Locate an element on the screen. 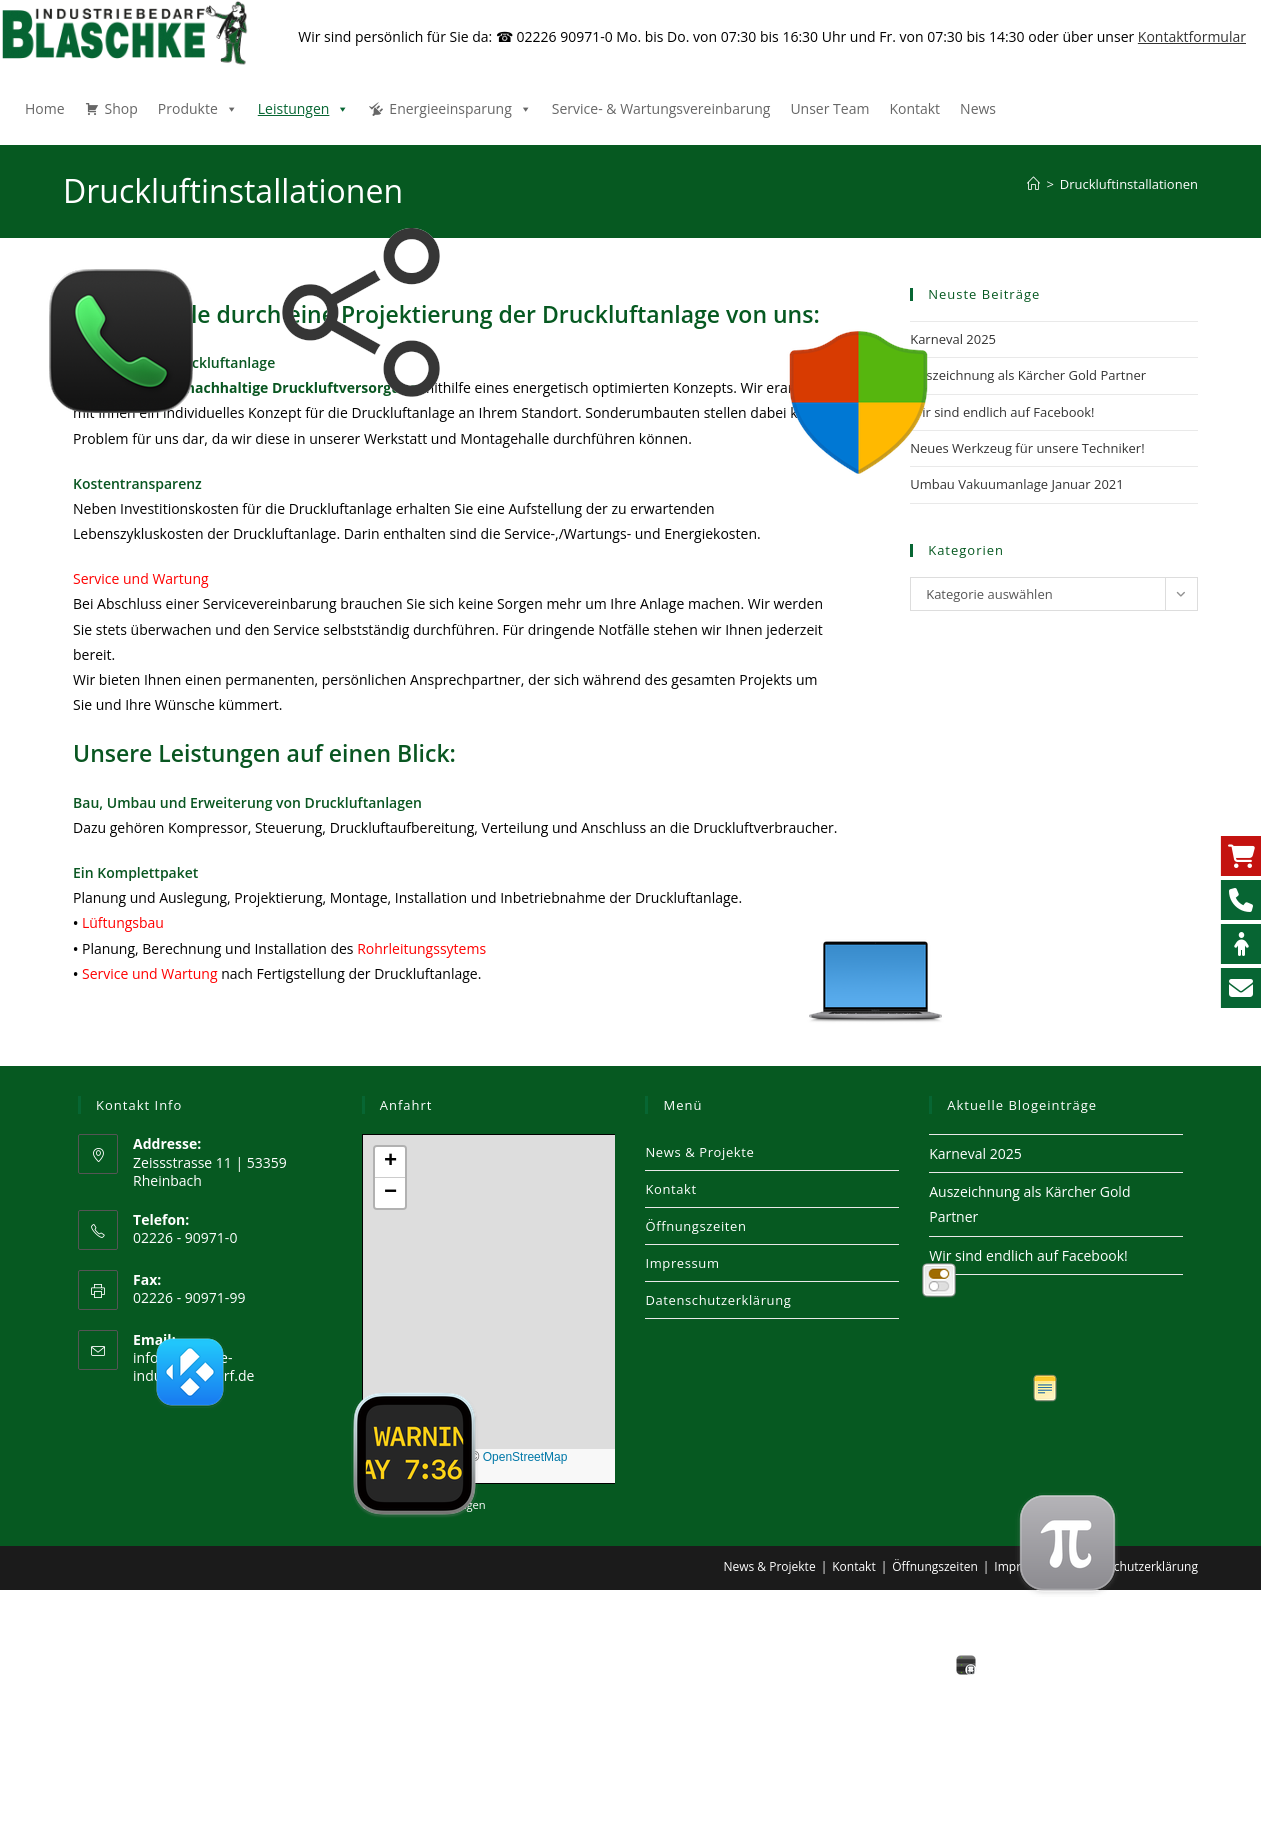  open mathematics or calculator app is located at coordinates (1067, 1544).